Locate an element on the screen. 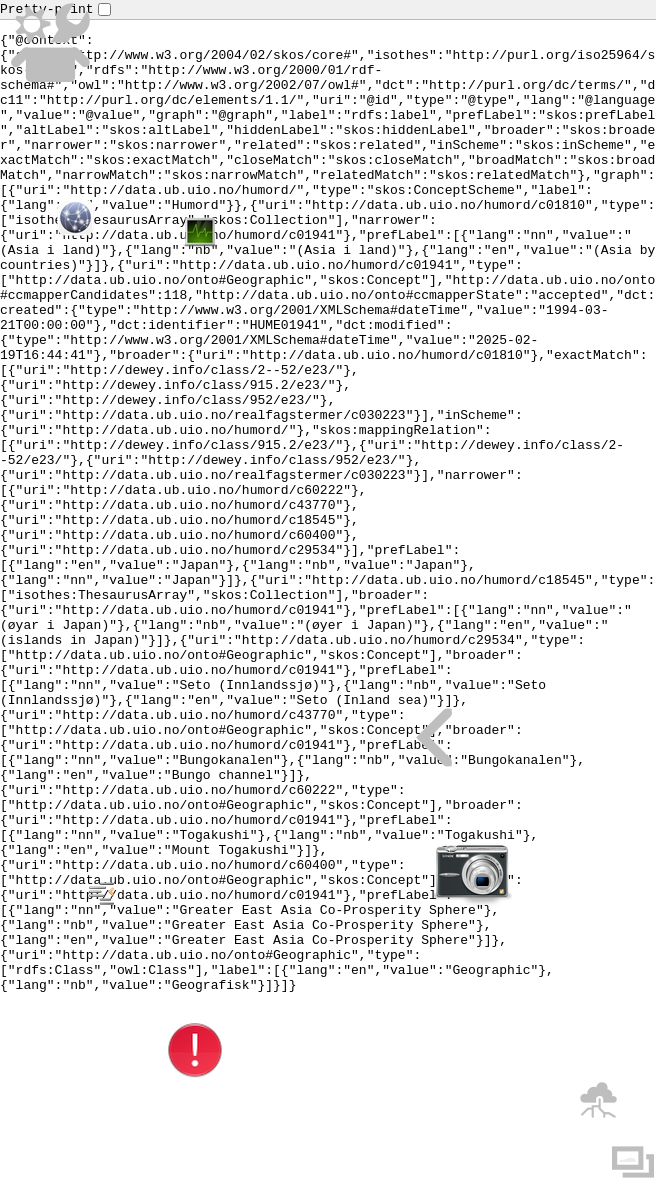 This screenshot has width=656, height=1198. decrease text indentation is located at coordinates (101, 894).